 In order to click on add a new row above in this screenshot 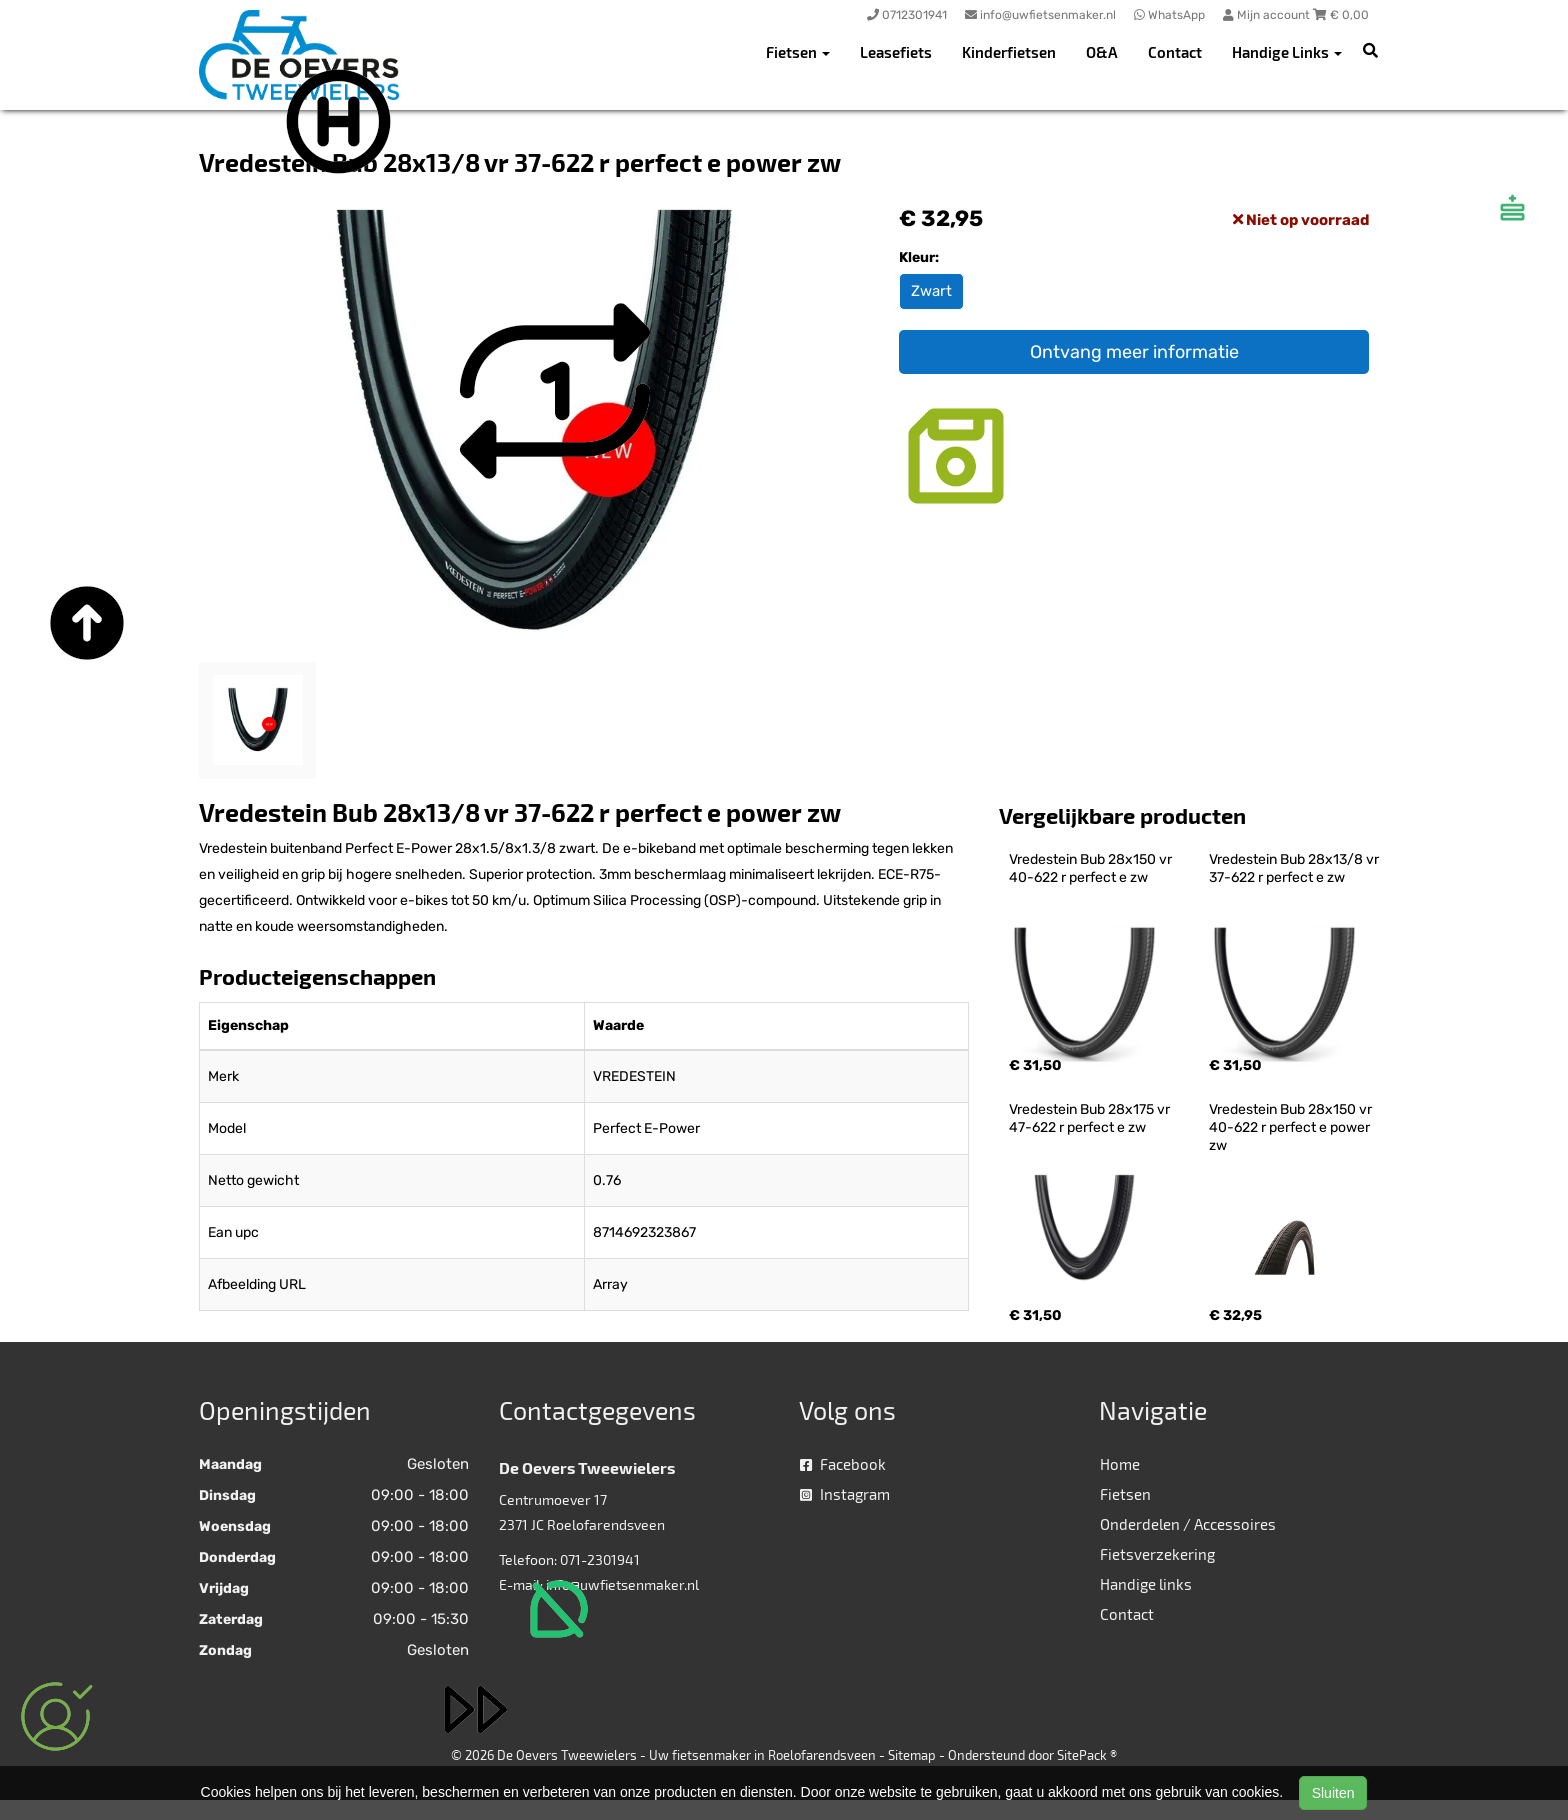, I will do `click(1512, 209)`.